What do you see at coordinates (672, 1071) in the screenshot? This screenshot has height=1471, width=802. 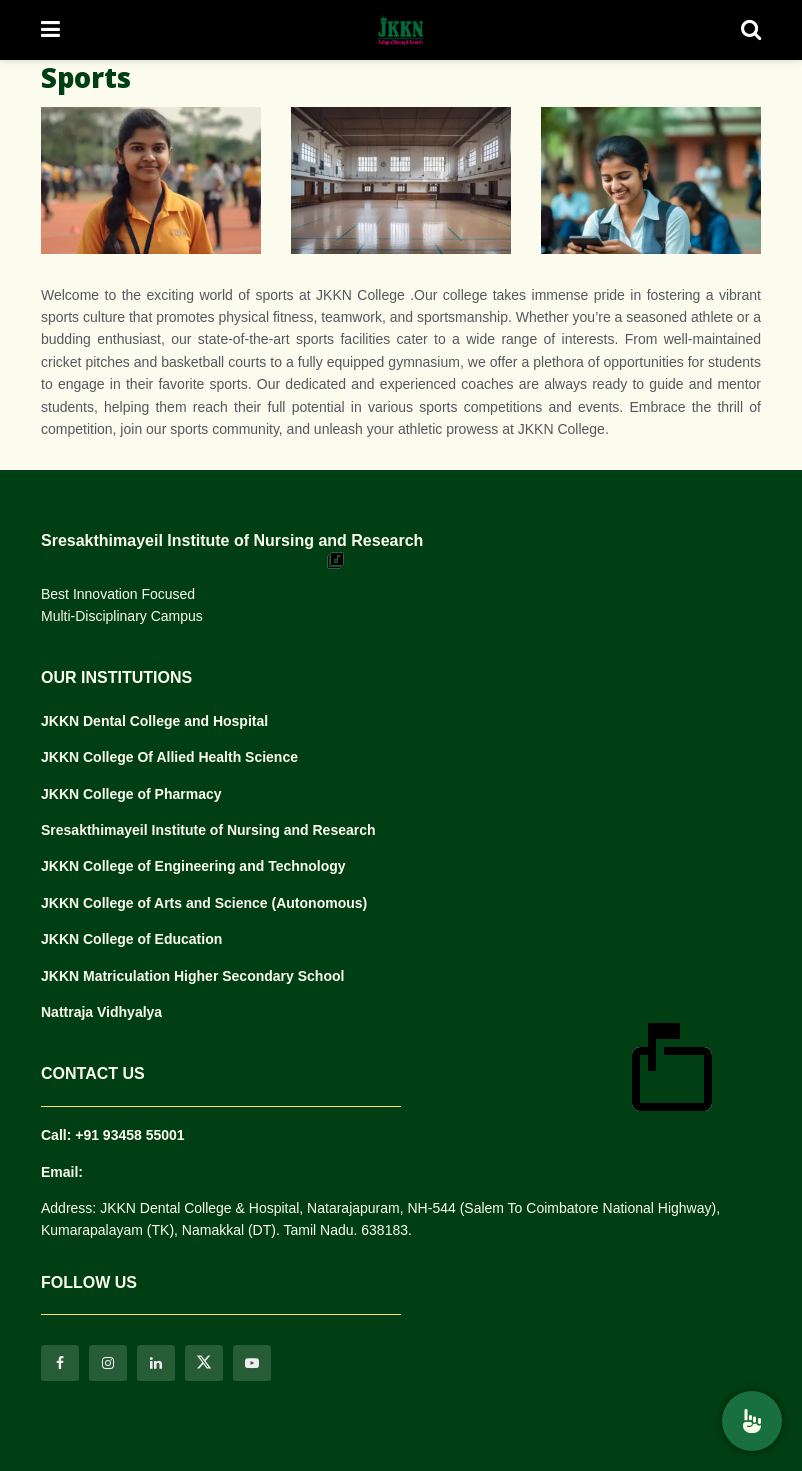 I see `indicates unread mail in your mailbox` at bounding box center [672, 1071].